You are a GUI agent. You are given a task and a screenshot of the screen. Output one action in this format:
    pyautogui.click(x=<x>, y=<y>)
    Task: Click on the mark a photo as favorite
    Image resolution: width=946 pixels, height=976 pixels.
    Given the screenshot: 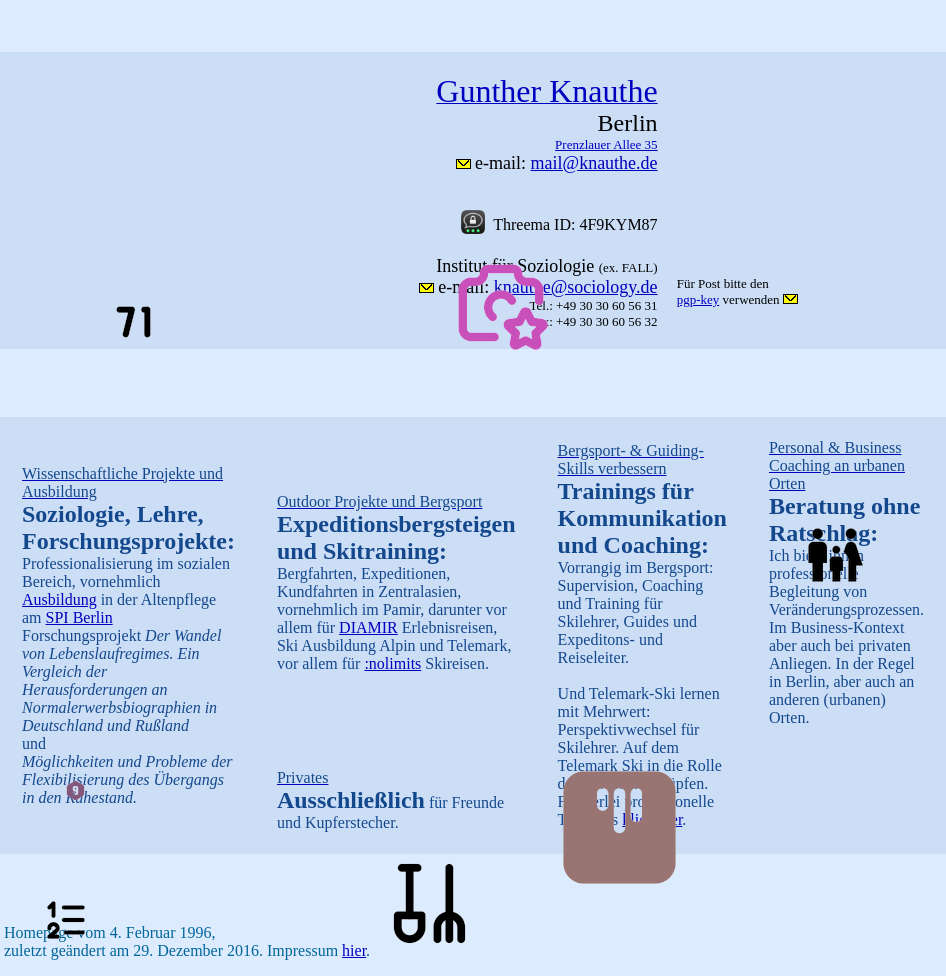 What is the action you would take?
    pyautogui.click(x=501, y=303)
    